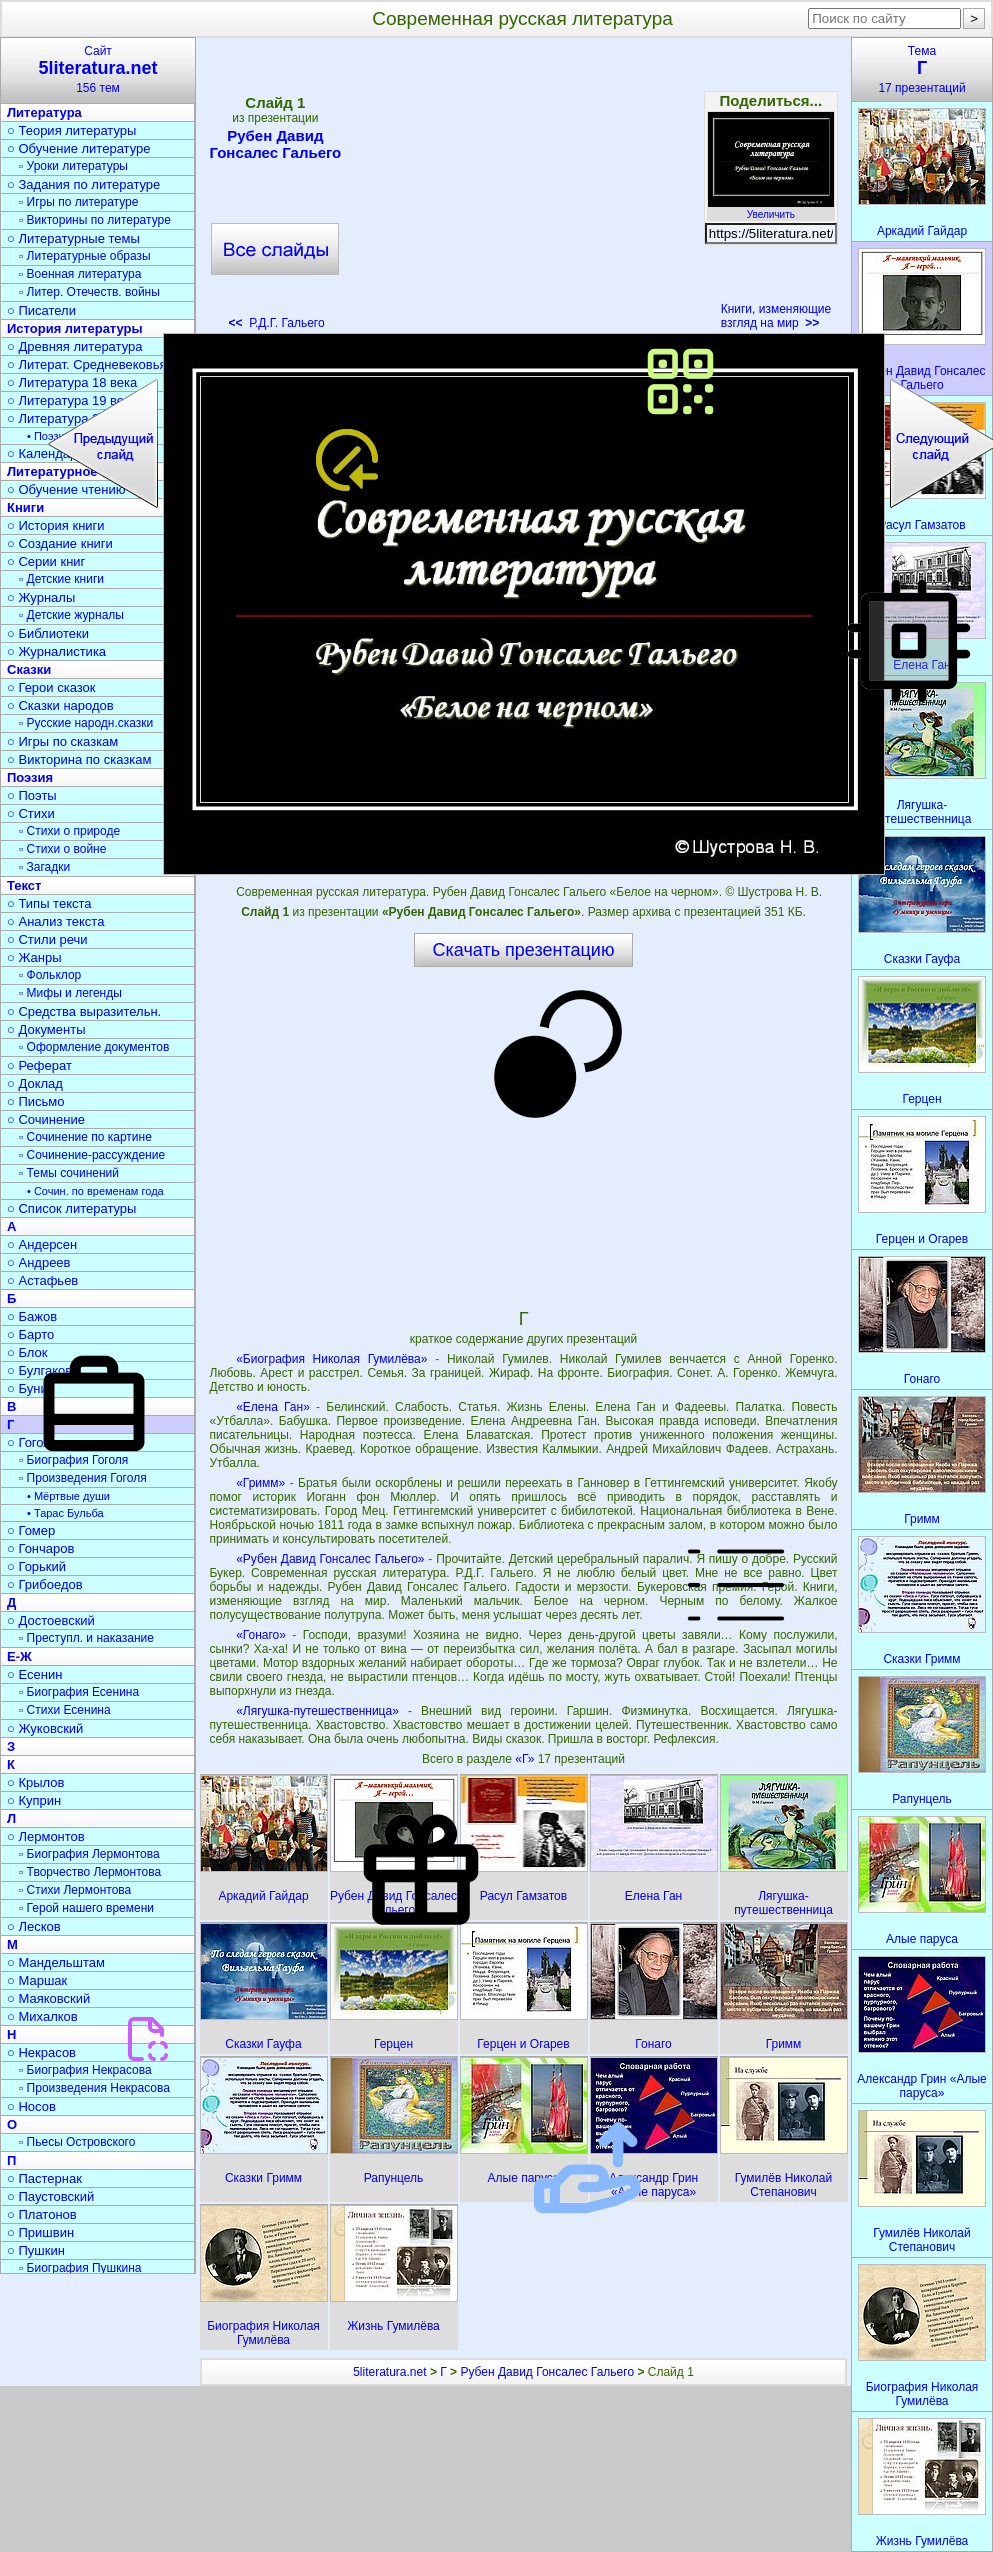 This screenshot has width=993, height=2552. What do you see at coordinates (736, 1585) in the screenshot?
I see `view list items` at bounding box center [736, 1585].